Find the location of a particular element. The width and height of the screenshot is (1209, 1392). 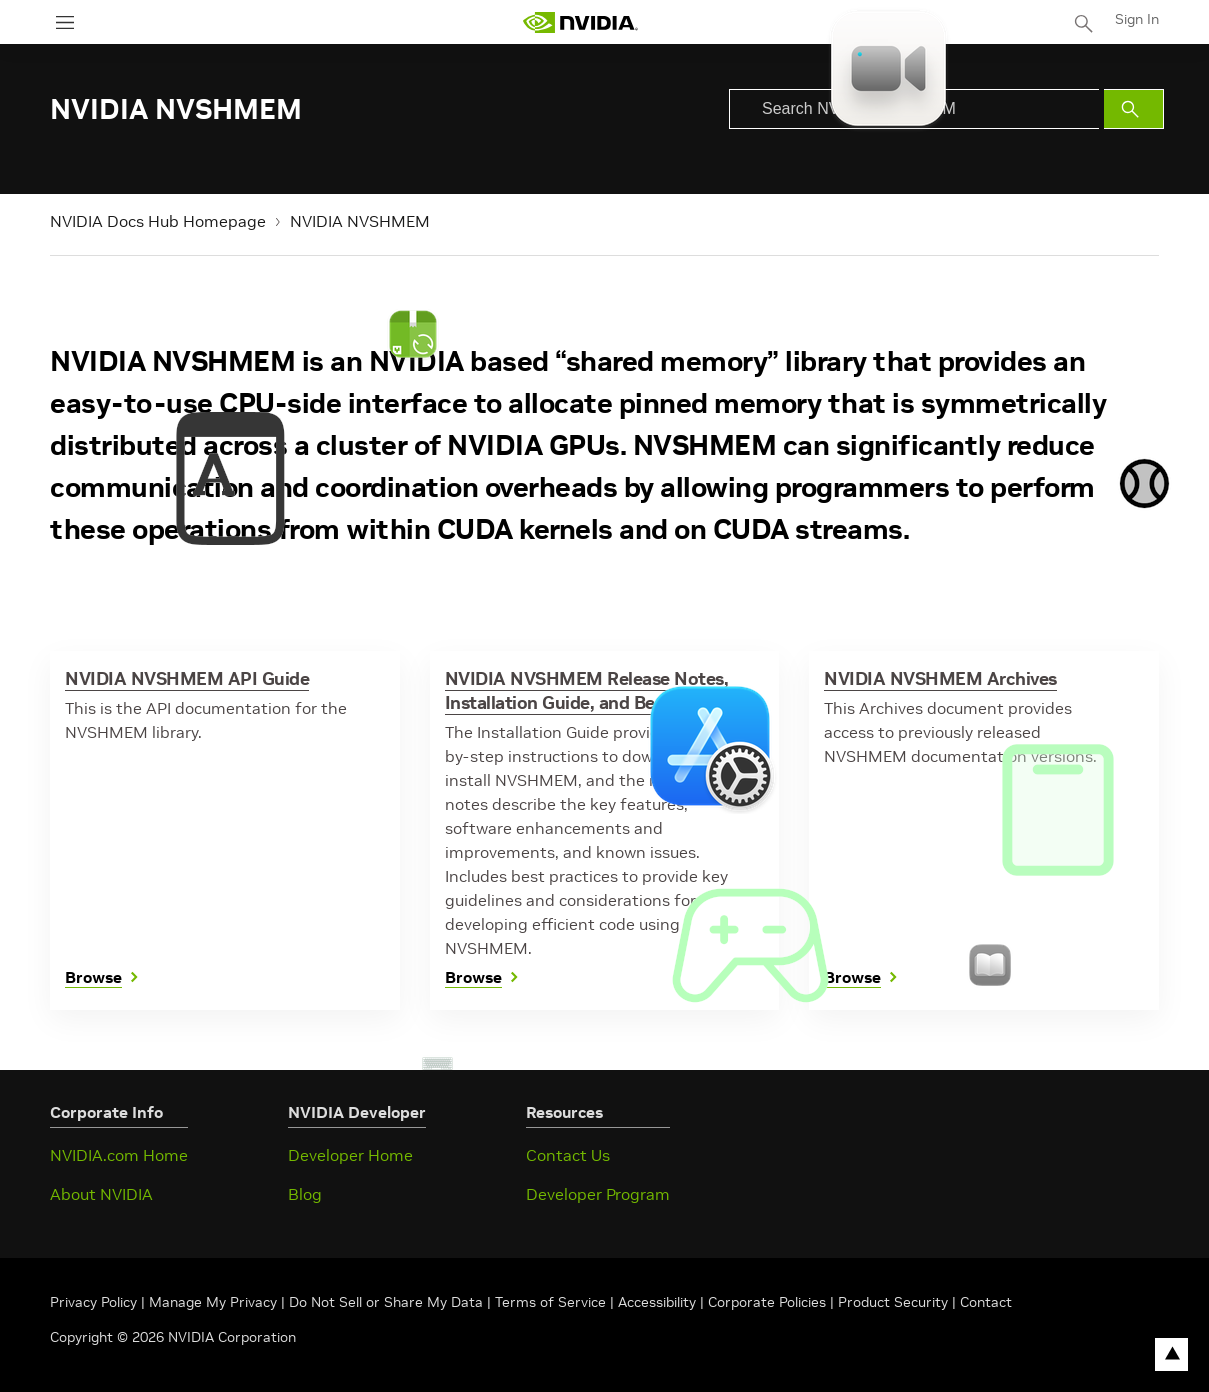

open camera or start video recording is located at coordinates (888, 68).